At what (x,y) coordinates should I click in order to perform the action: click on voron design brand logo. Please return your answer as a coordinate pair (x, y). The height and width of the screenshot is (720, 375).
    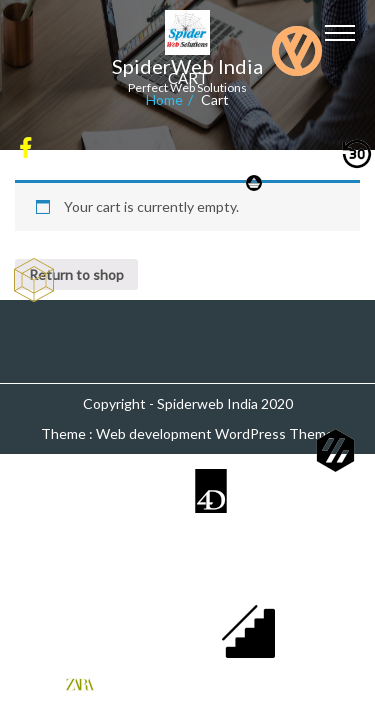
    Looking at the image, I should click on (335, 450).